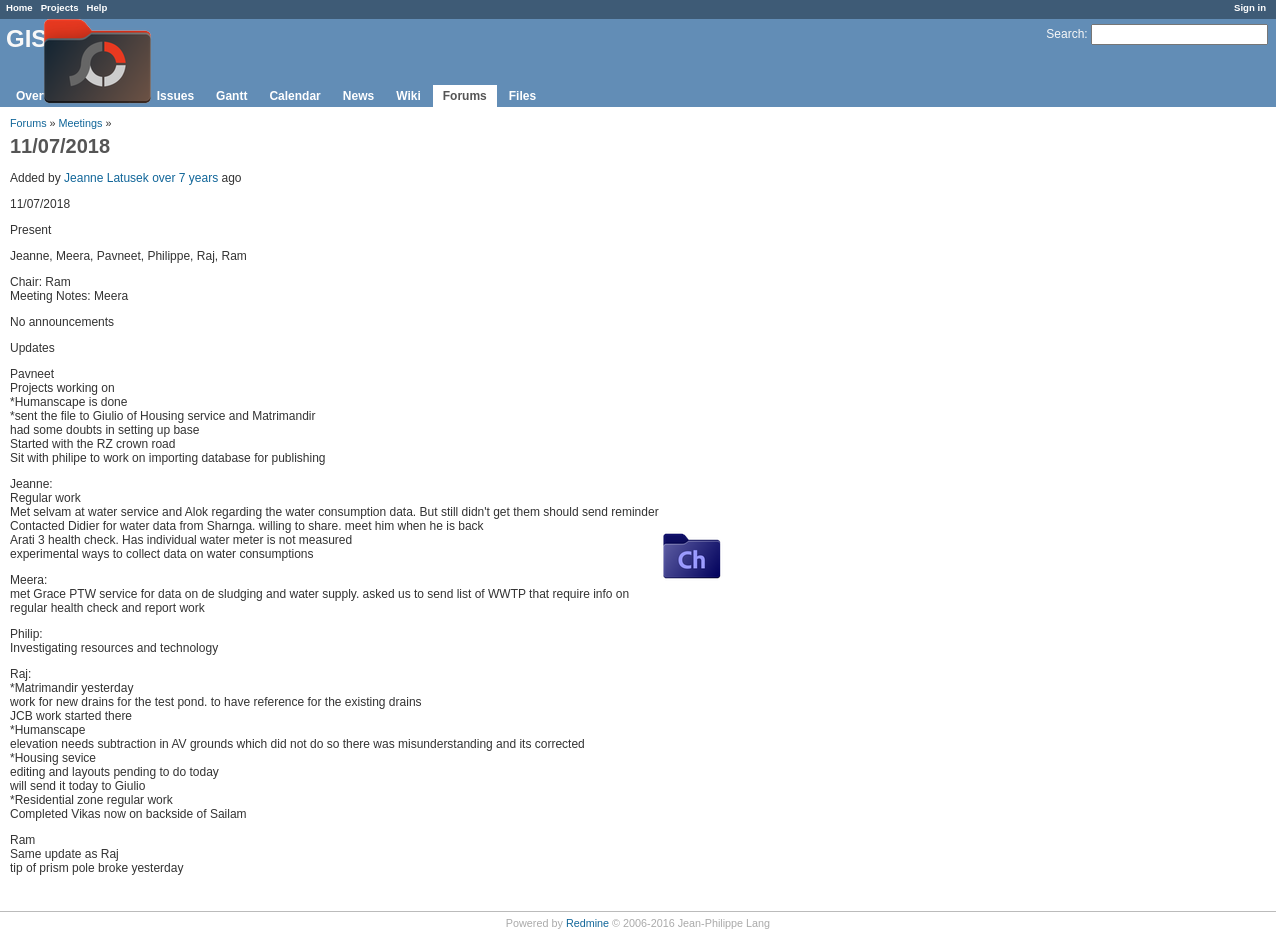 This screenshot has width=1276, height=934. Describe the element at coordinates (691, 557) in the screenshot. I see `open adobe character animator project folder` at that location.